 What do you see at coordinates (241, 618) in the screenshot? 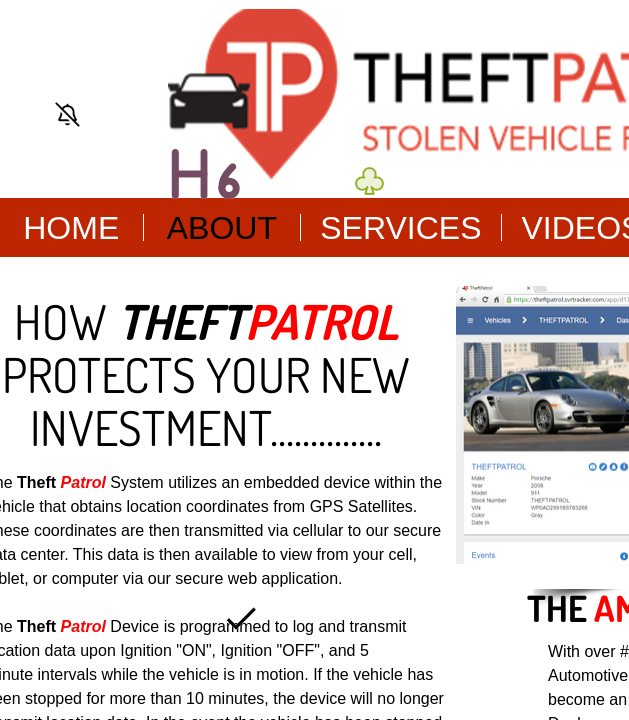
I see `confirm or submit an action` at bounding box center [241, 618].